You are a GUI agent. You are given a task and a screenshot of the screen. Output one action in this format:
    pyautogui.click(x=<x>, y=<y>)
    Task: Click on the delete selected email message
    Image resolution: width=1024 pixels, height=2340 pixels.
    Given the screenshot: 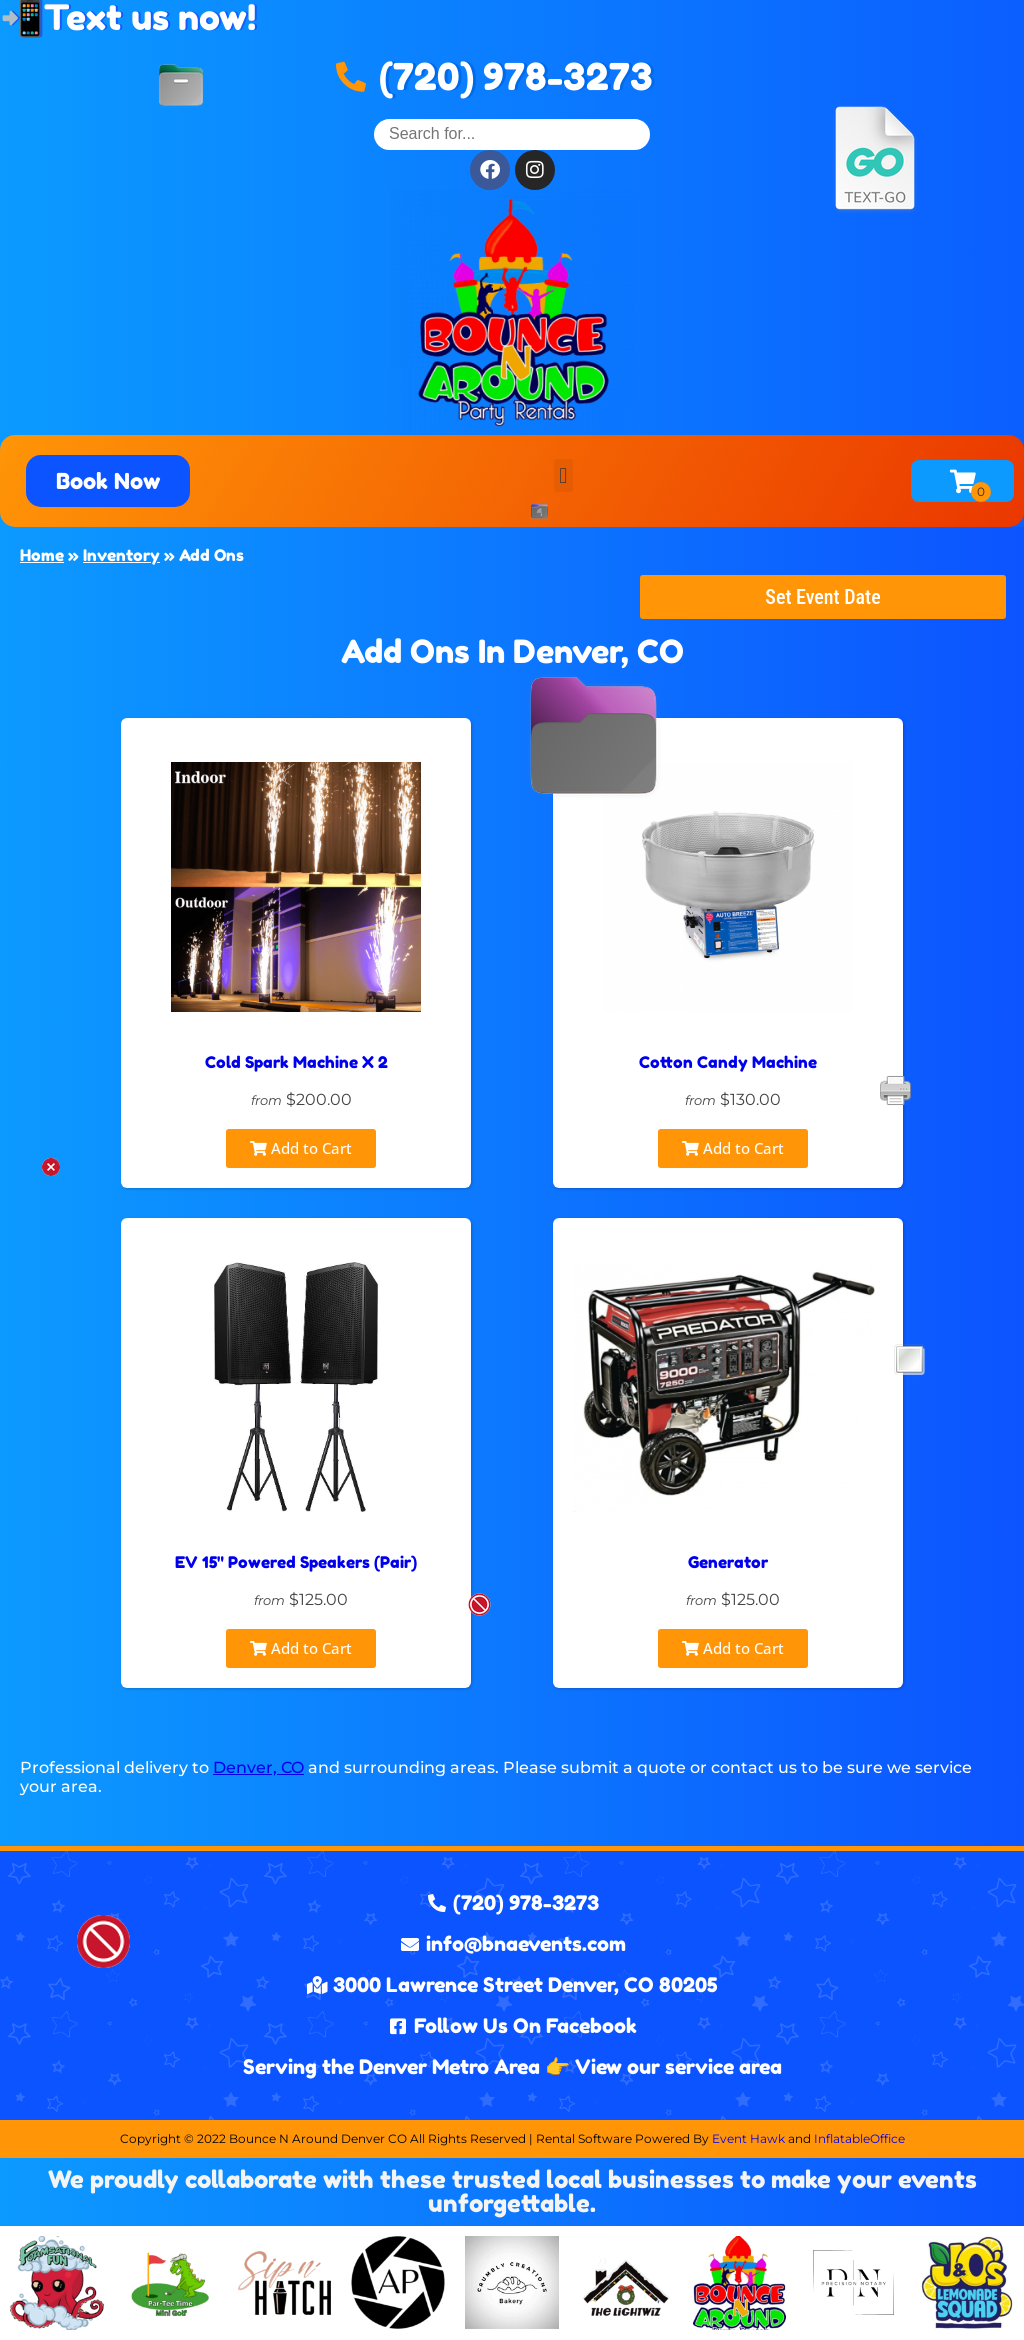 What is the action you would take?
    pyautogui.click(x=103, y=1941)
    